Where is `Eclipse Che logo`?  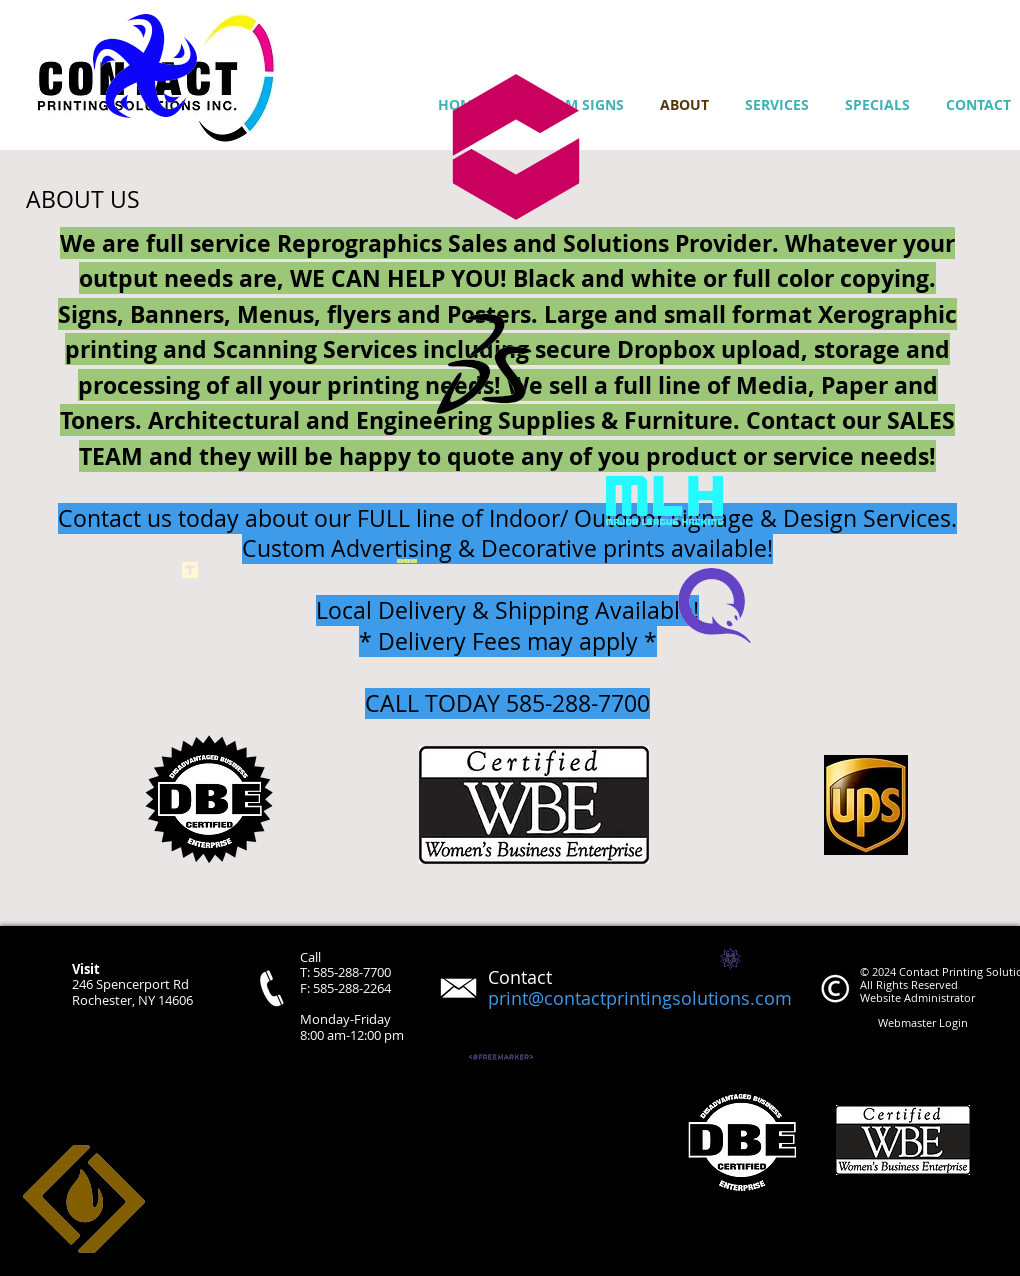
Eclipse Che logo is located at coordinates (516, 147).